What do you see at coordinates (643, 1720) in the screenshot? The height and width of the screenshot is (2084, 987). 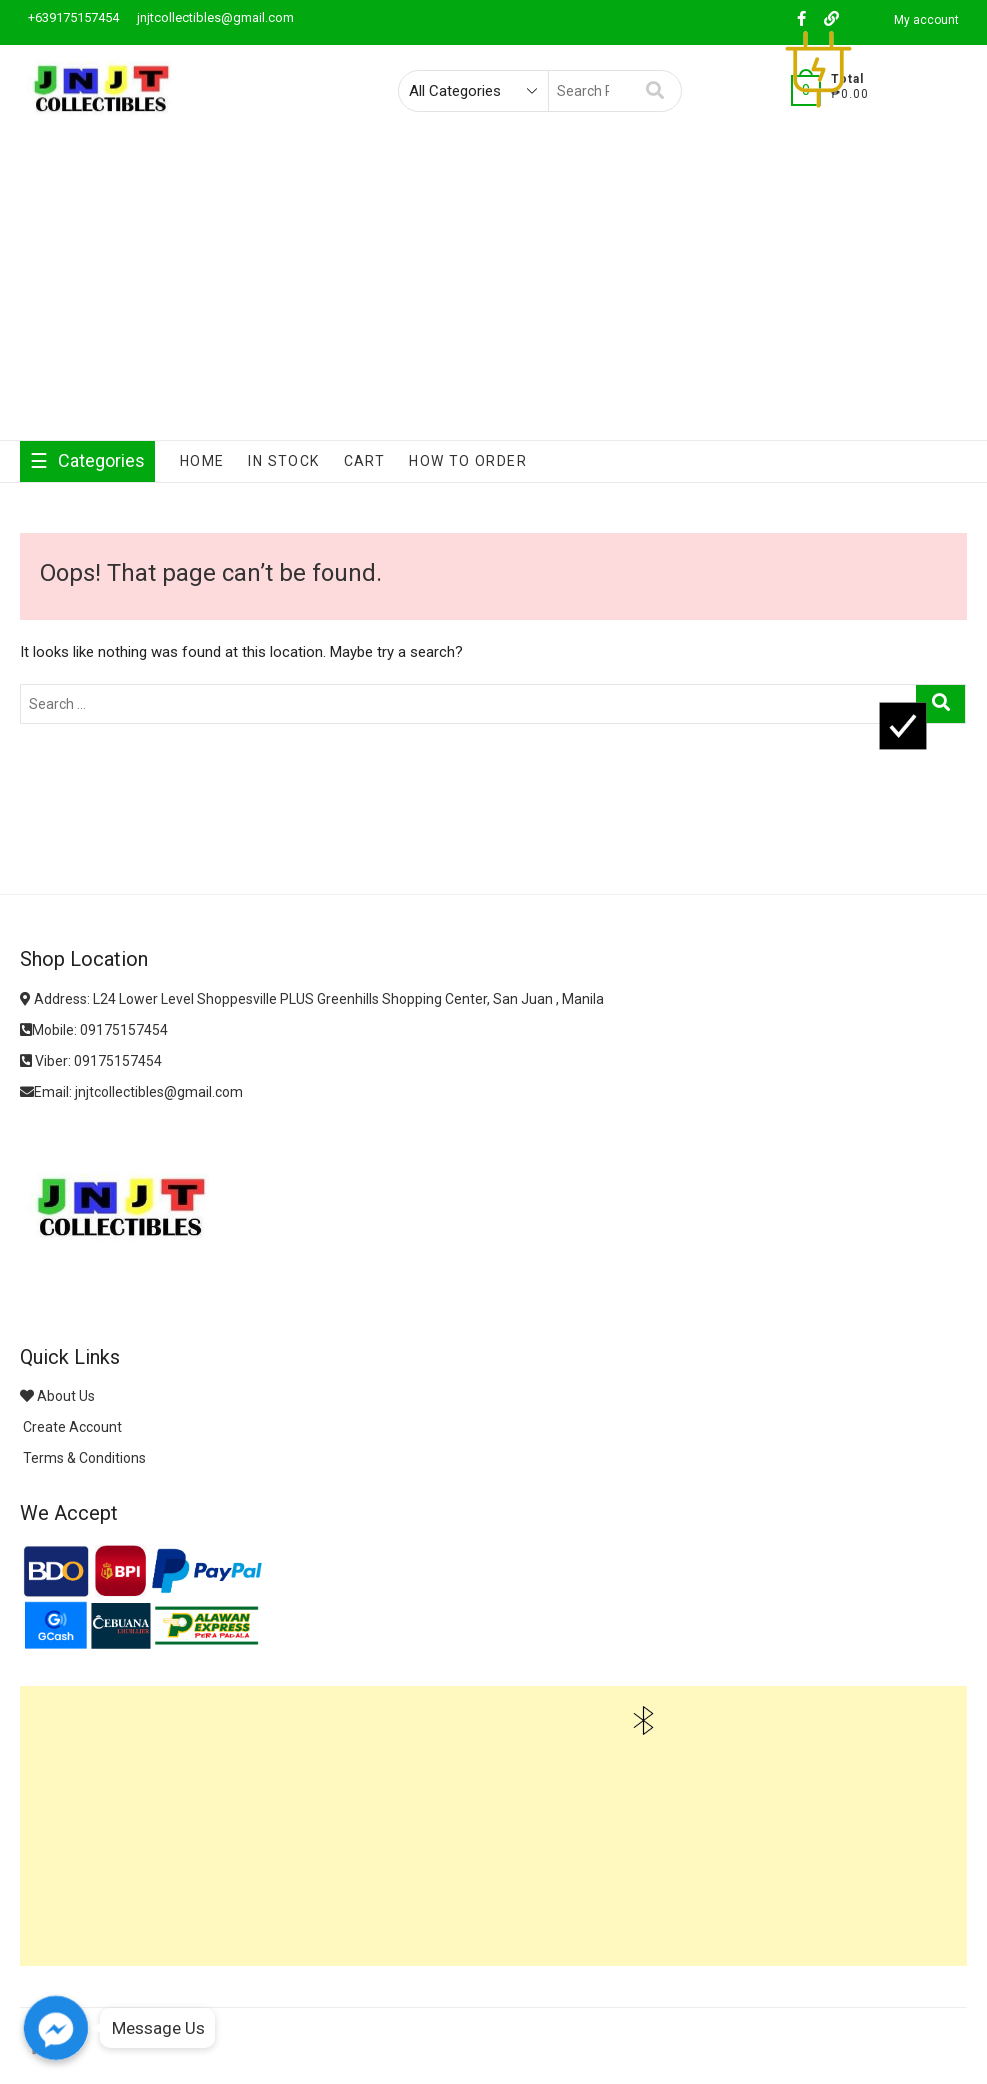 I see `toggle bluetooth connectivity` at bounding box center [643, 1720].